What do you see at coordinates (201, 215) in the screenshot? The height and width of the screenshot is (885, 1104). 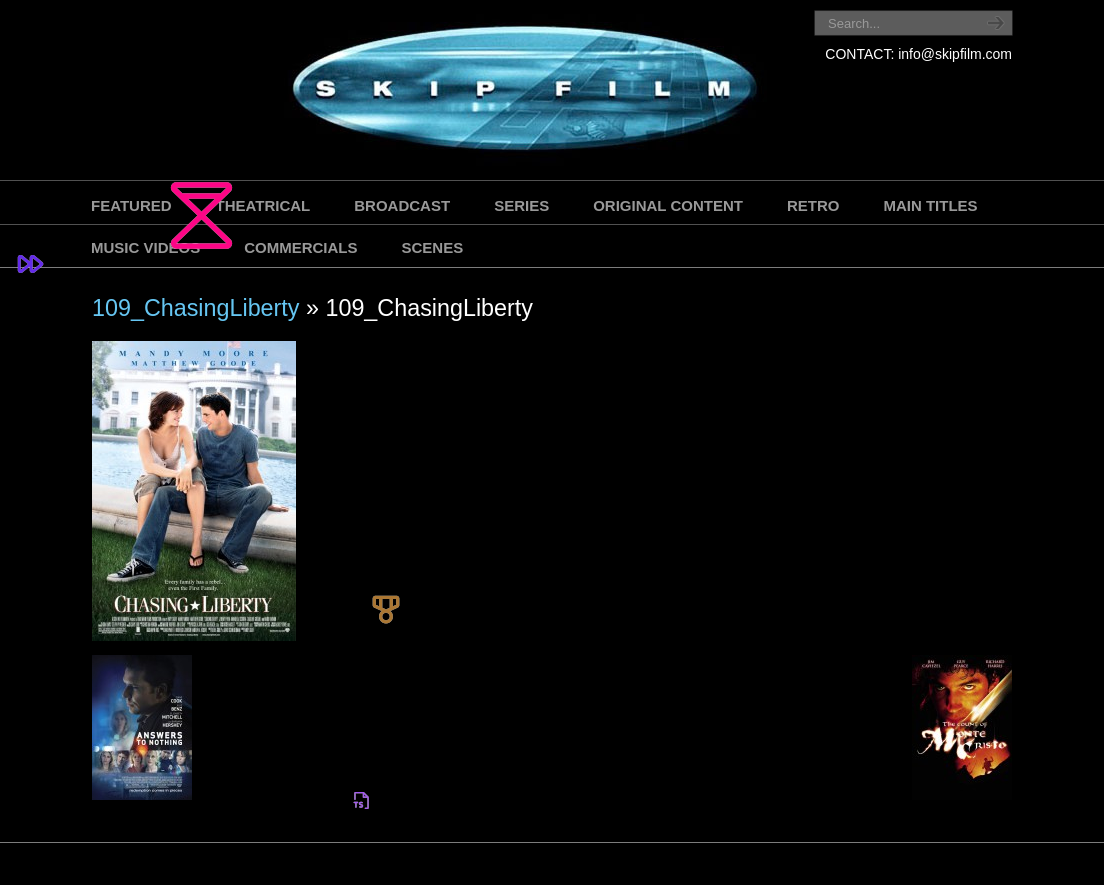 I see `timer with significant time remaining` at bounding box center [201, 215].